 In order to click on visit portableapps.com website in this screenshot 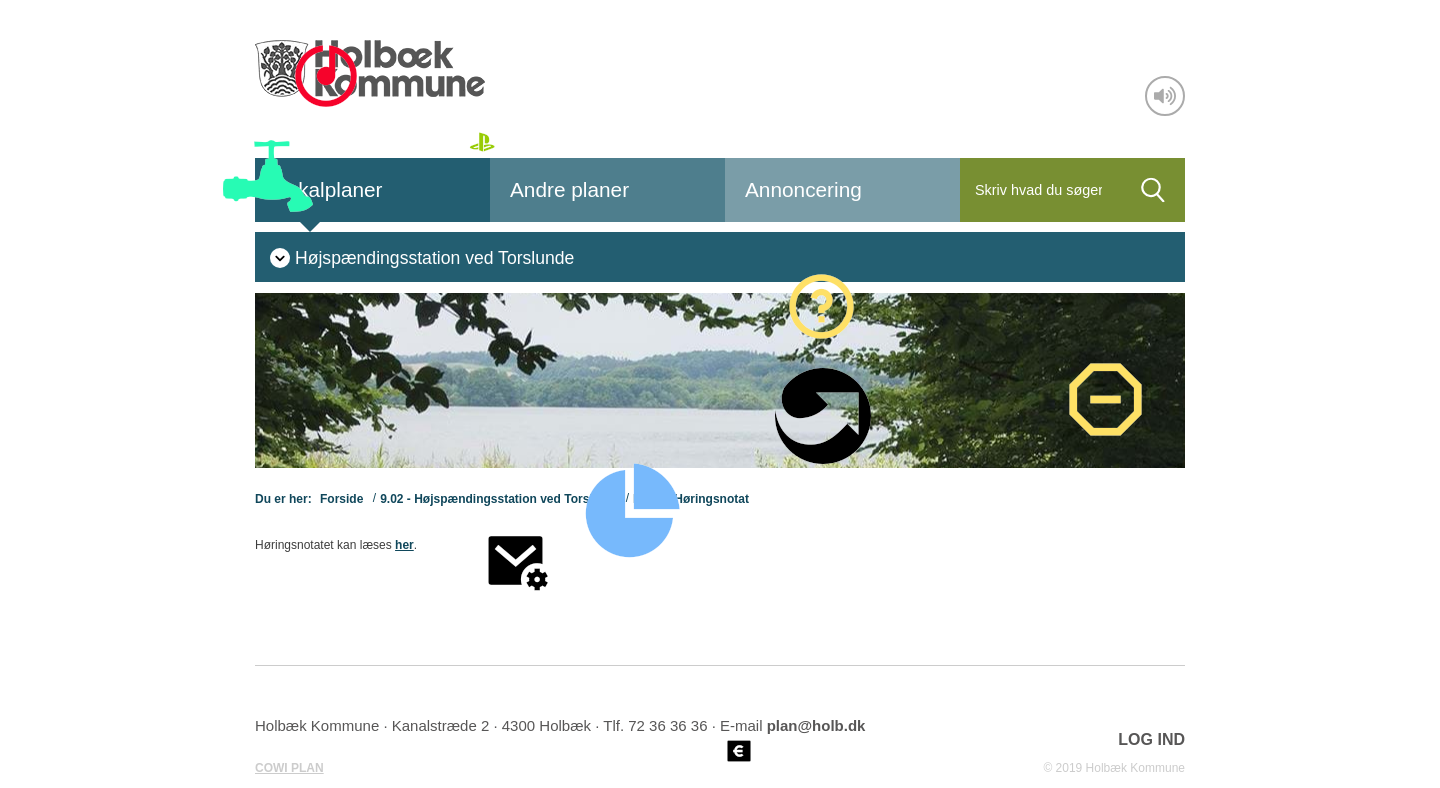, I will do `click(823, 416)`.